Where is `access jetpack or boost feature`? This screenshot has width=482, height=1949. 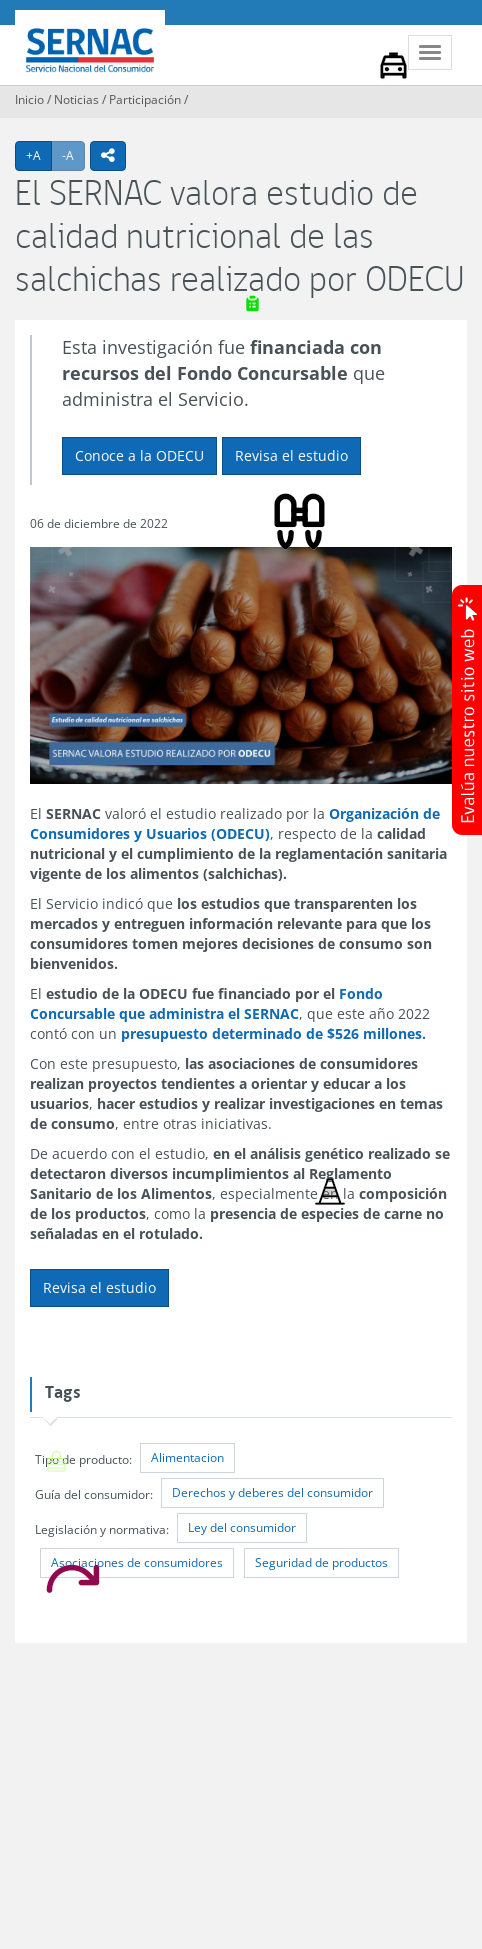 access jetpack or boost feature is located at coordinates (299, 521).